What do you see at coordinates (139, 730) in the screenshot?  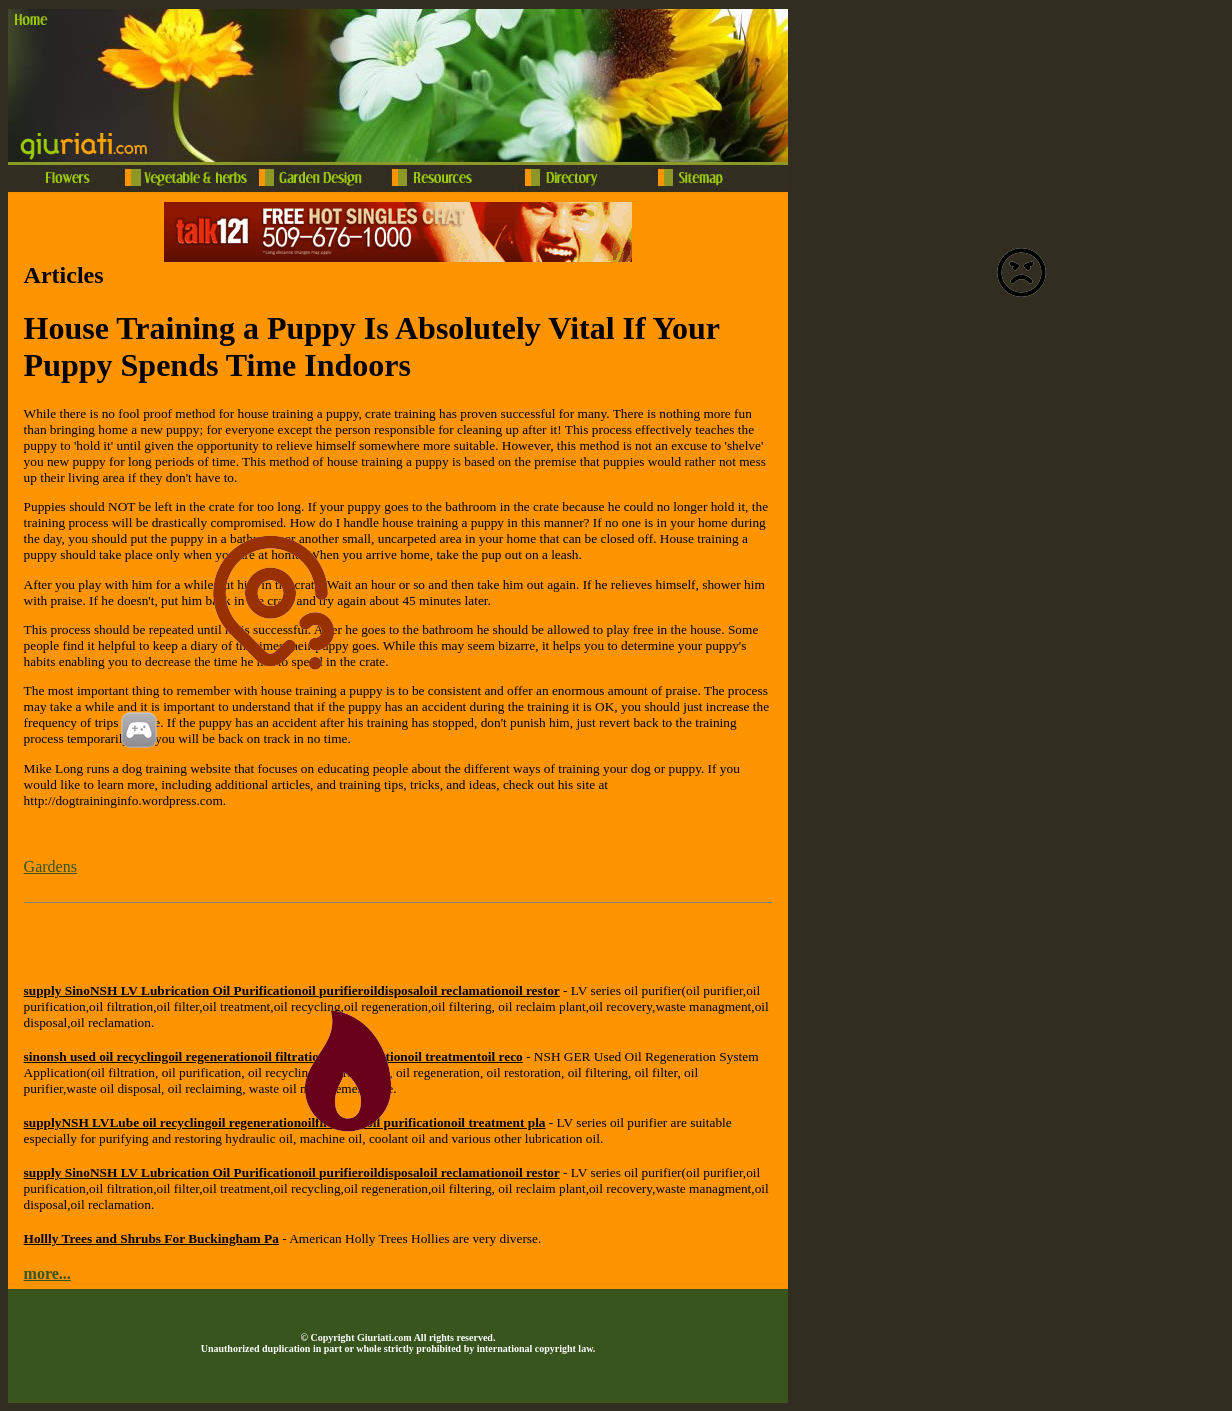 I see `open games folder or category` at bounding box center [139, 730].